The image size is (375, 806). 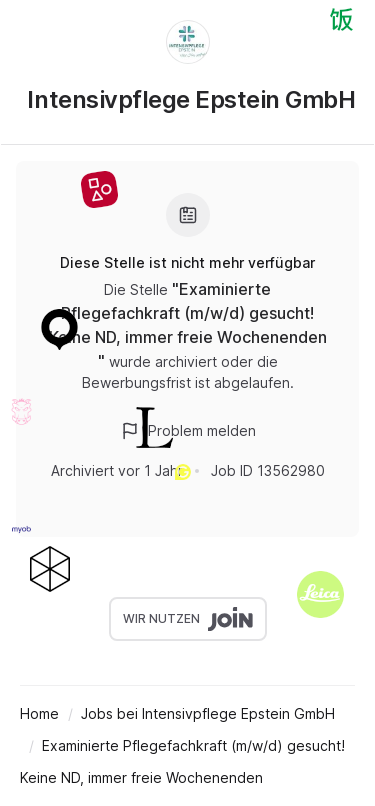 I want to click on leica camera brand logo, so click(x=320, y=594).